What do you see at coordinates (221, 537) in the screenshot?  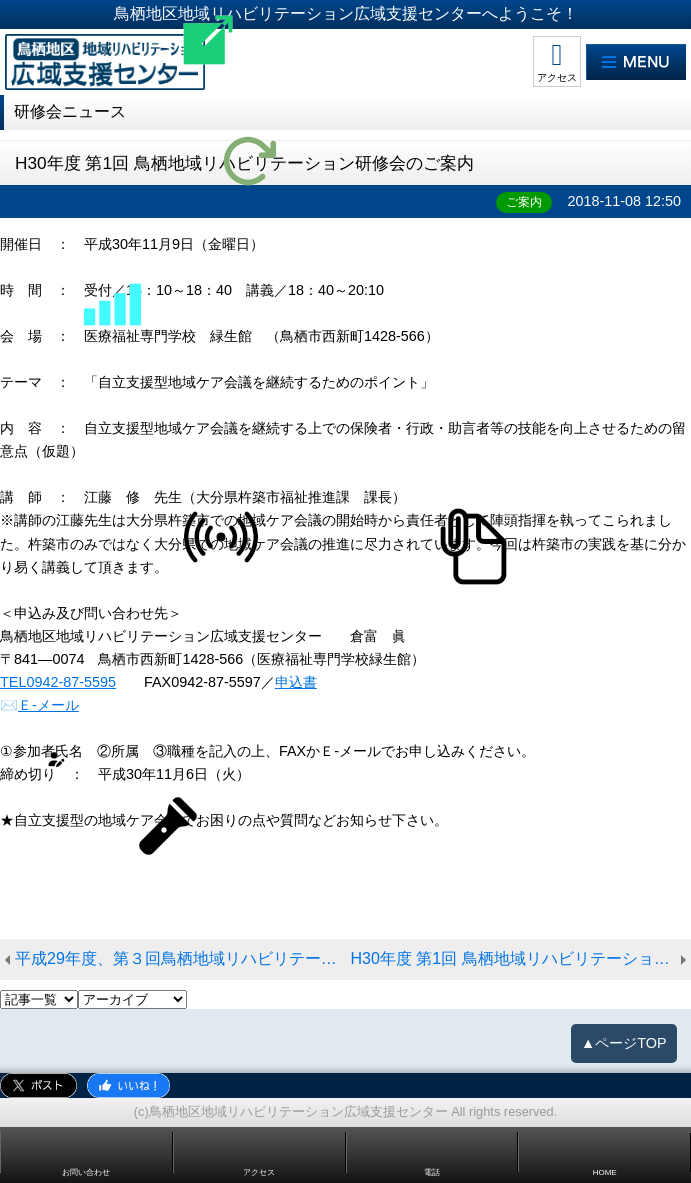 I see `access radio or audio streaming` at bounding box center [221, 537].